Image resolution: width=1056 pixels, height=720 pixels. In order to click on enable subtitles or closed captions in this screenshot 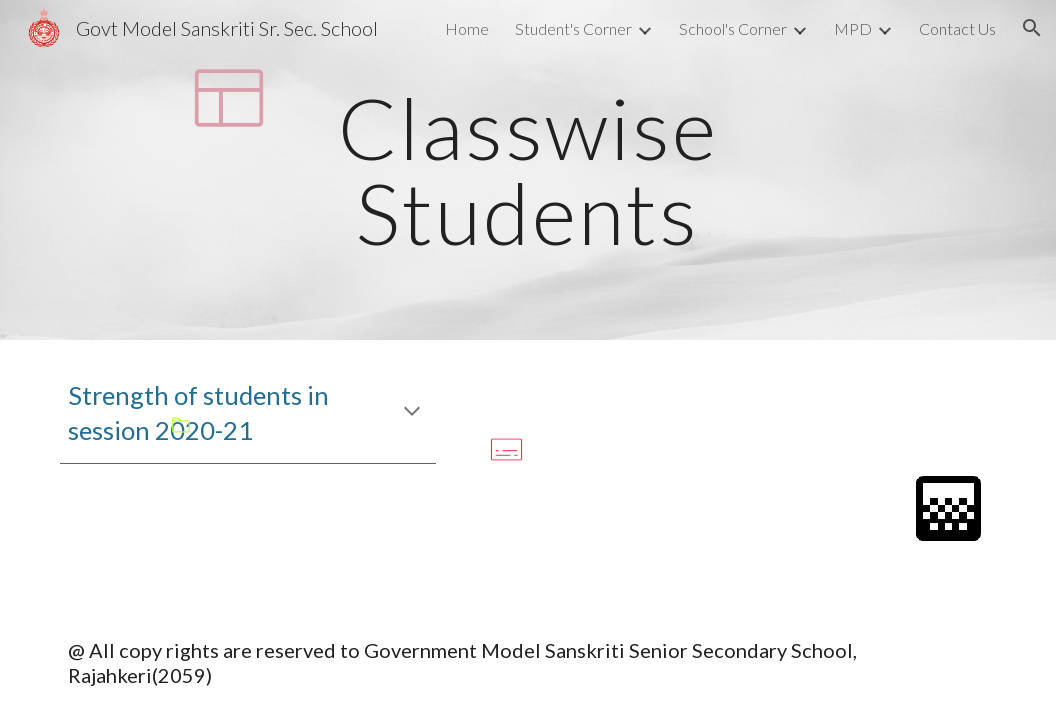, I will do `click(506, 449)`.